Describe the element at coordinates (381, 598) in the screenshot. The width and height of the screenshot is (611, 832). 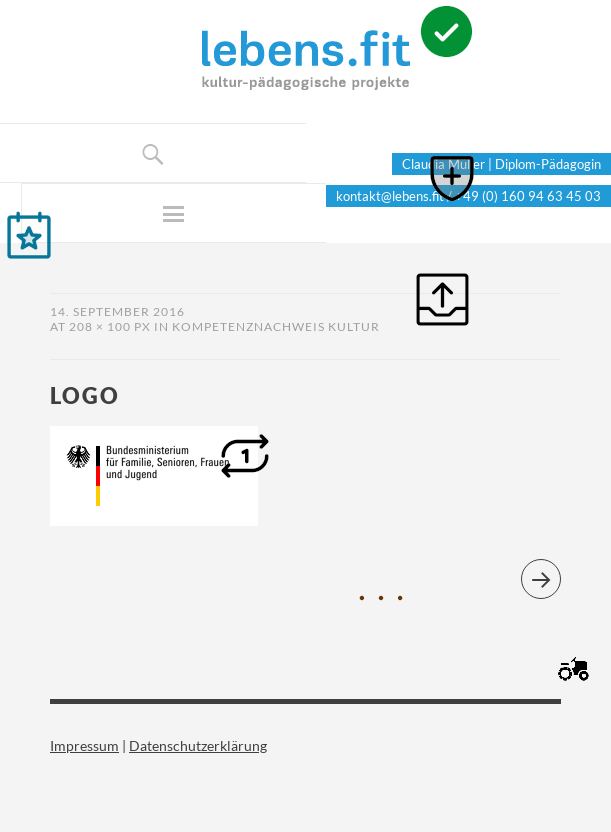
I see `access more options or actions` at that location.